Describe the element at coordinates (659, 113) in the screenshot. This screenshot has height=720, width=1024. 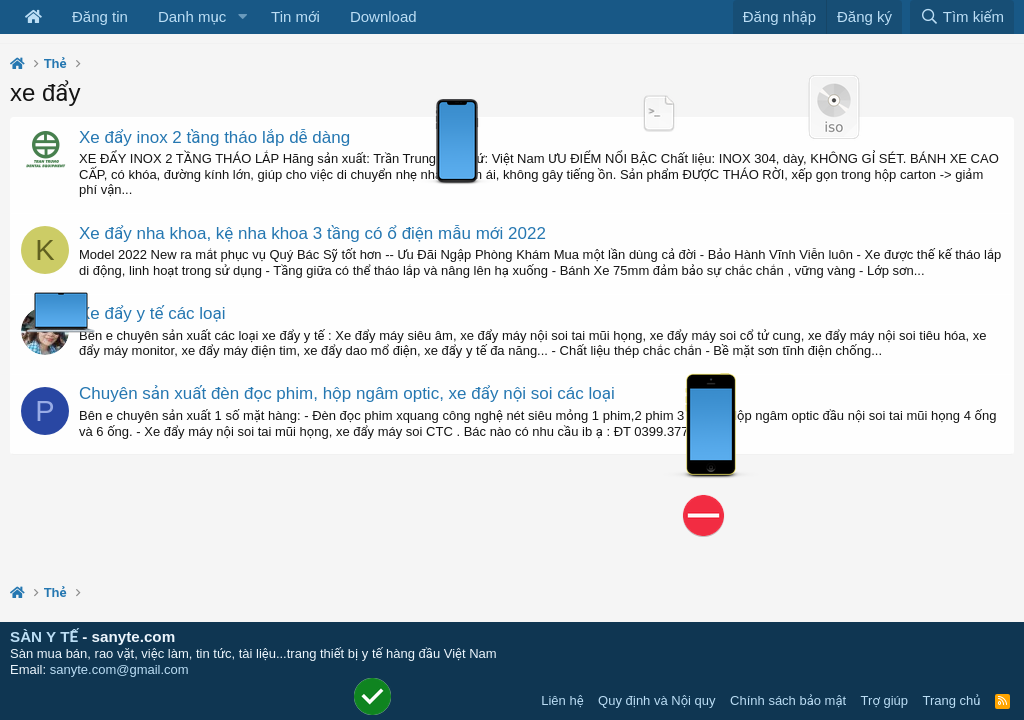
I see `shell script or terminal executable file` at that location.